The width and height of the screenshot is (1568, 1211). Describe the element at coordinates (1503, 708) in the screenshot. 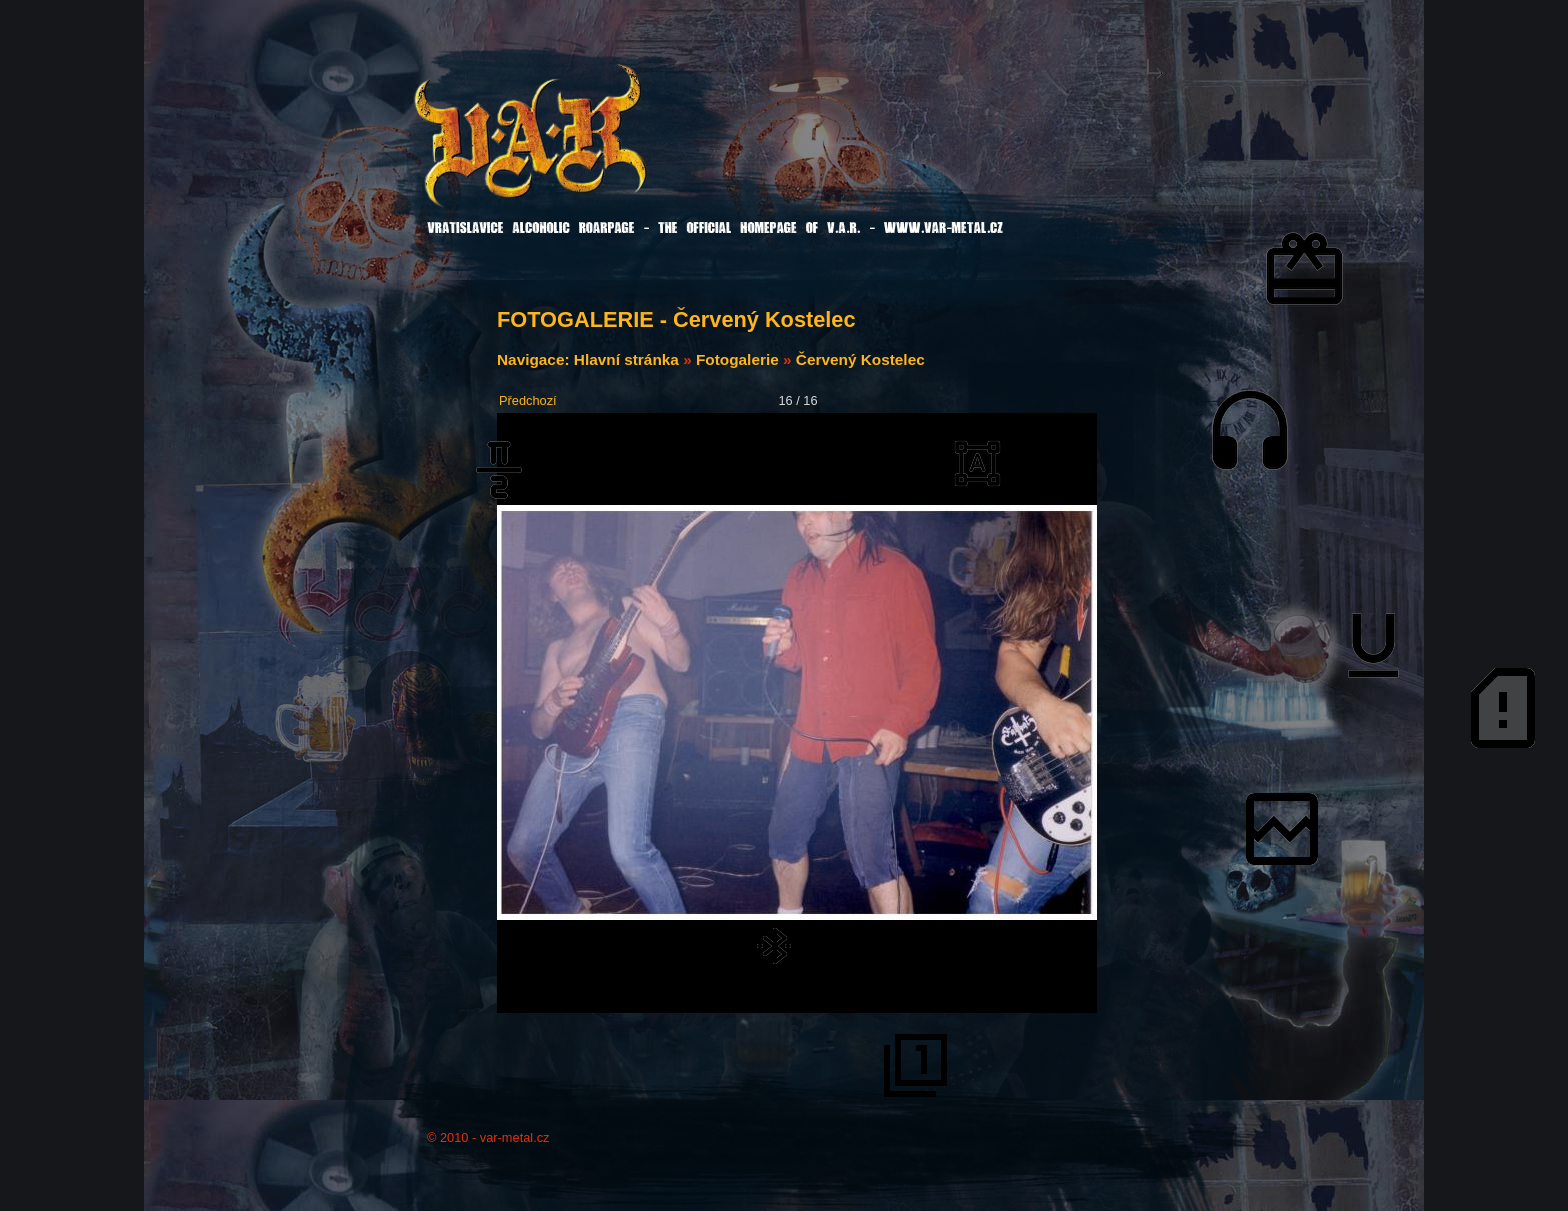

I see `sd card storage warning or error` at that location.